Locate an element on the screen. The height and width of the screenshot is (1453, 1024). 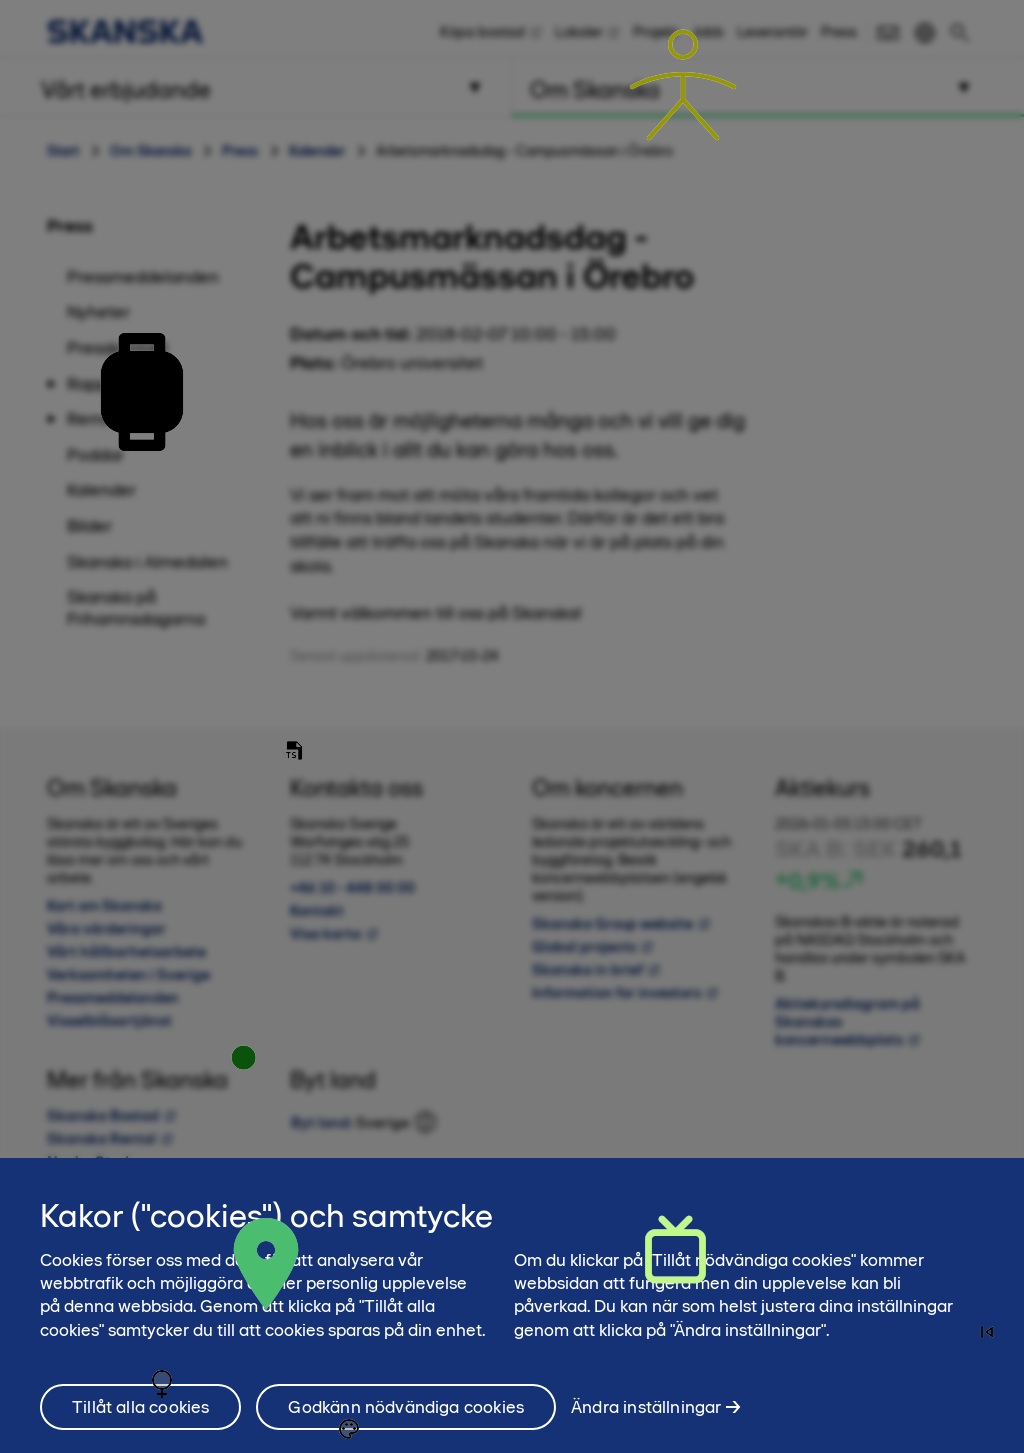
indicates an unread notification or new item is located at coordinates (243, 1057).